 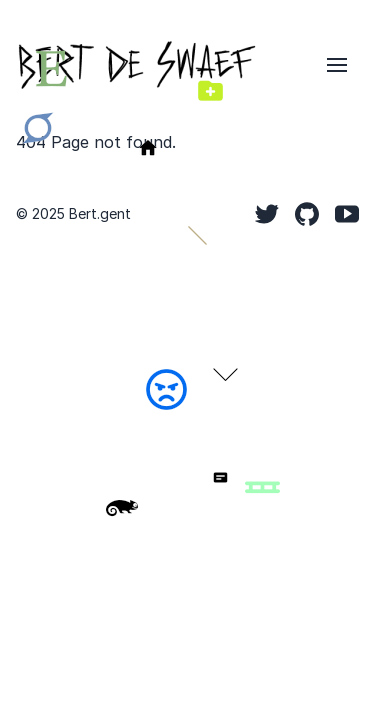 What do you see at coordinates (210, 91) in the screenshot?
I see `create a new folder` at bounding box center [210, 91].